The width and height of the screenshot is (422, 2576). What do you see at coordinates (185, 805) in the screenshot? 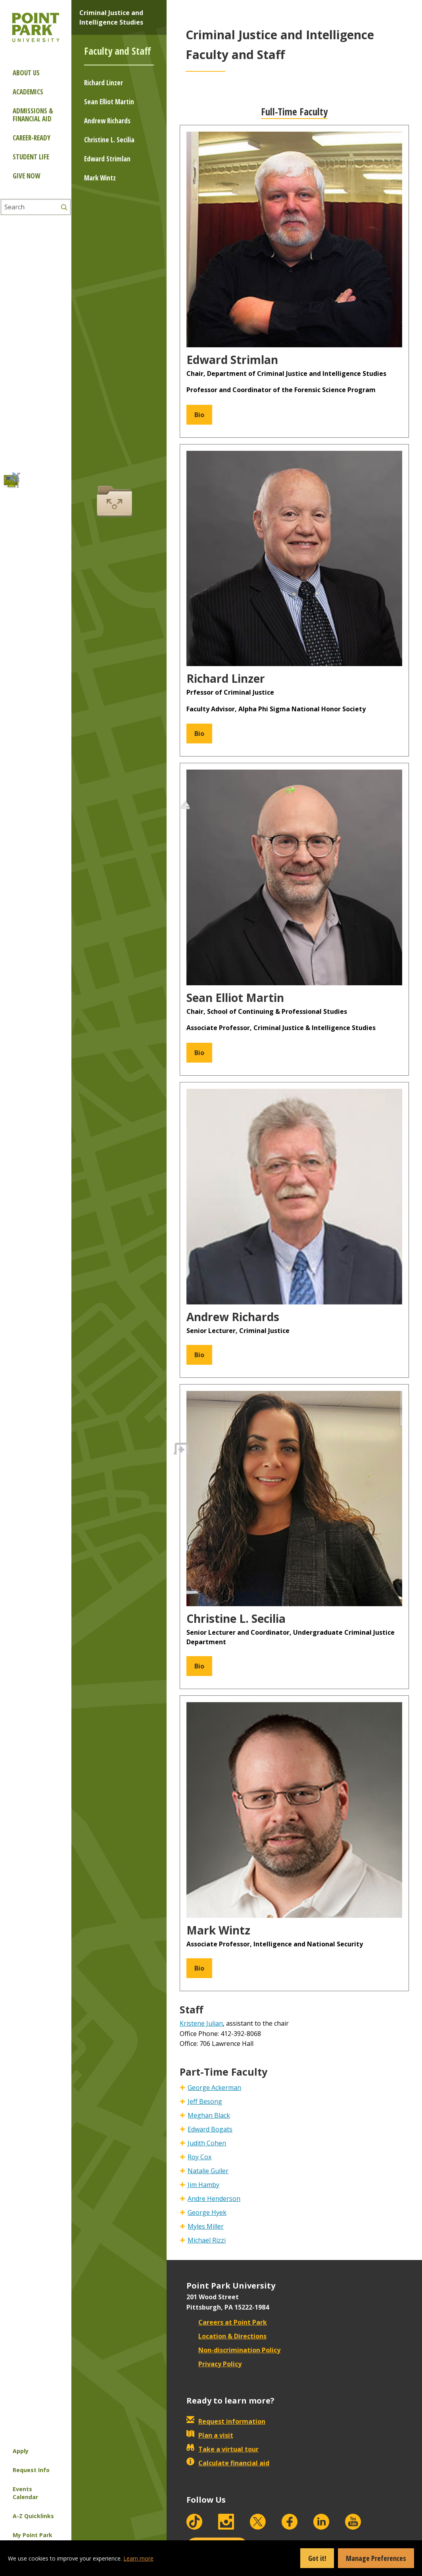
I see `eject removable media or disc` at bounding box center [185, 805].